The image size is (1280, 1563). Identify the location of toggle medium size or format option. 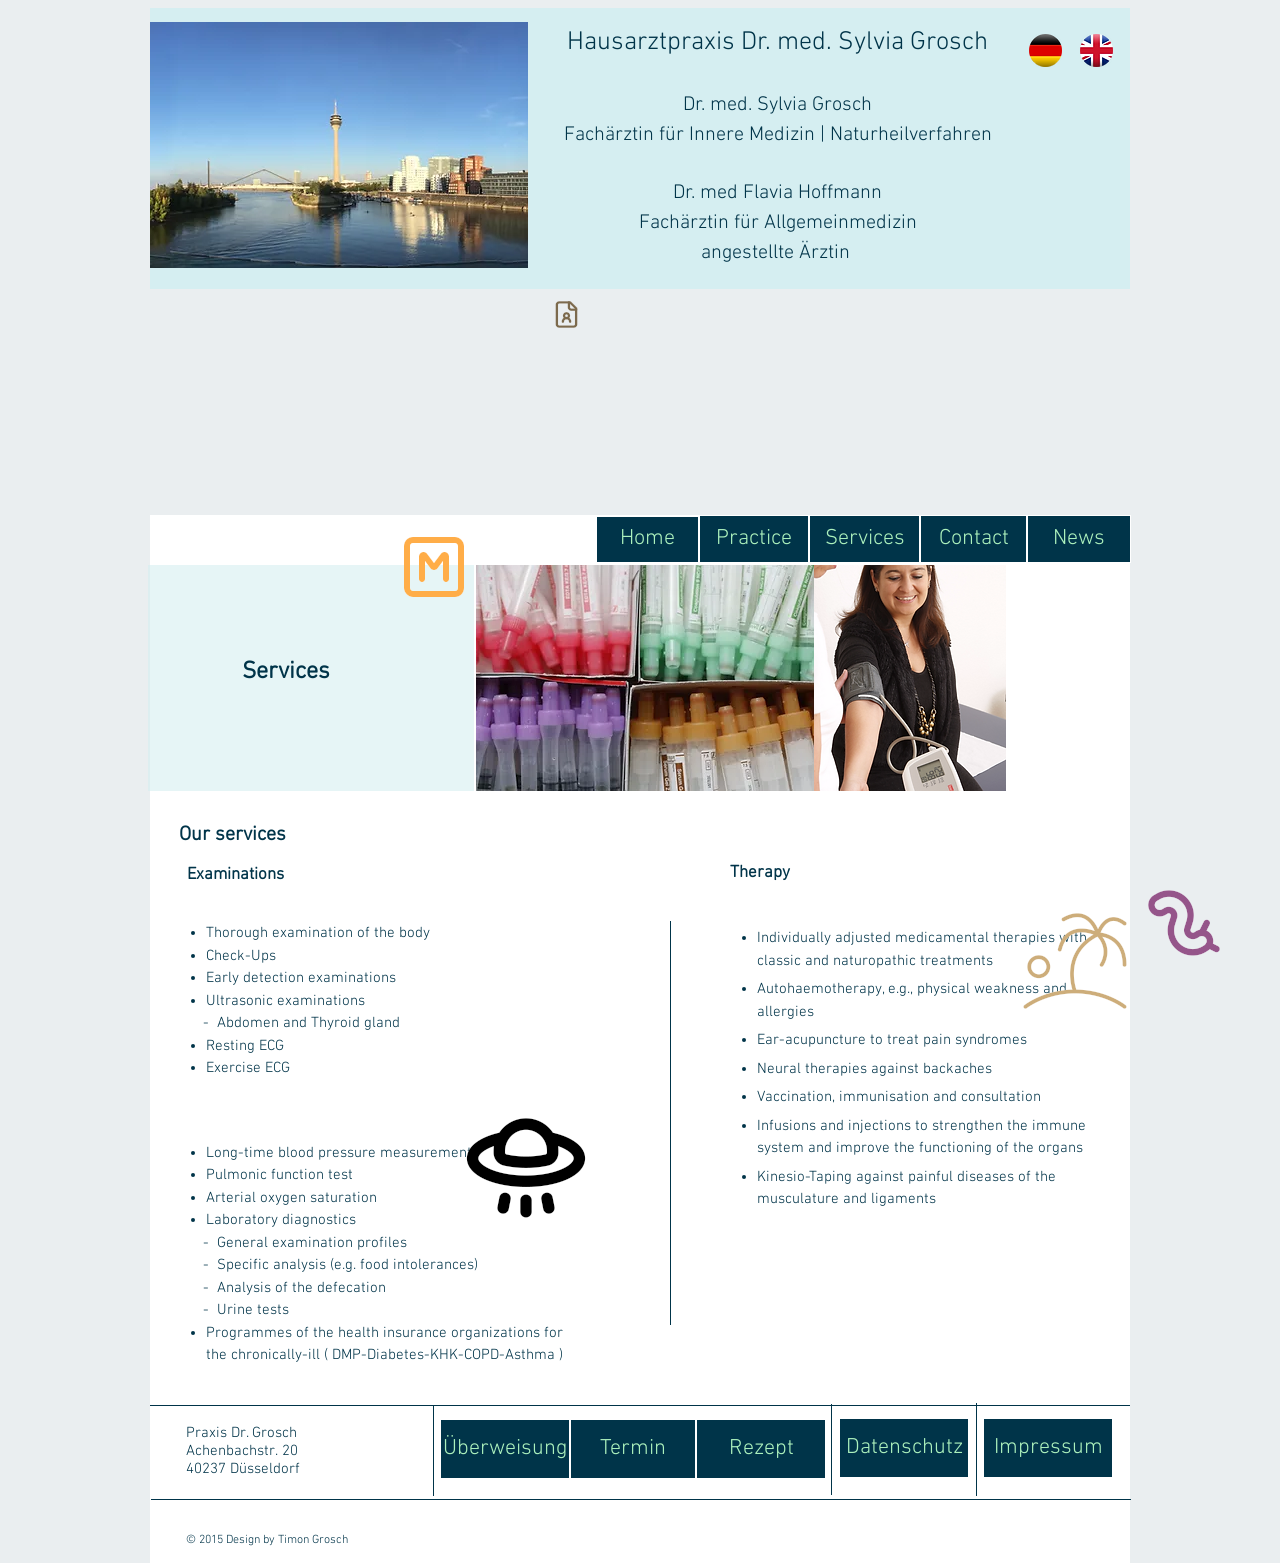
(434, 567).